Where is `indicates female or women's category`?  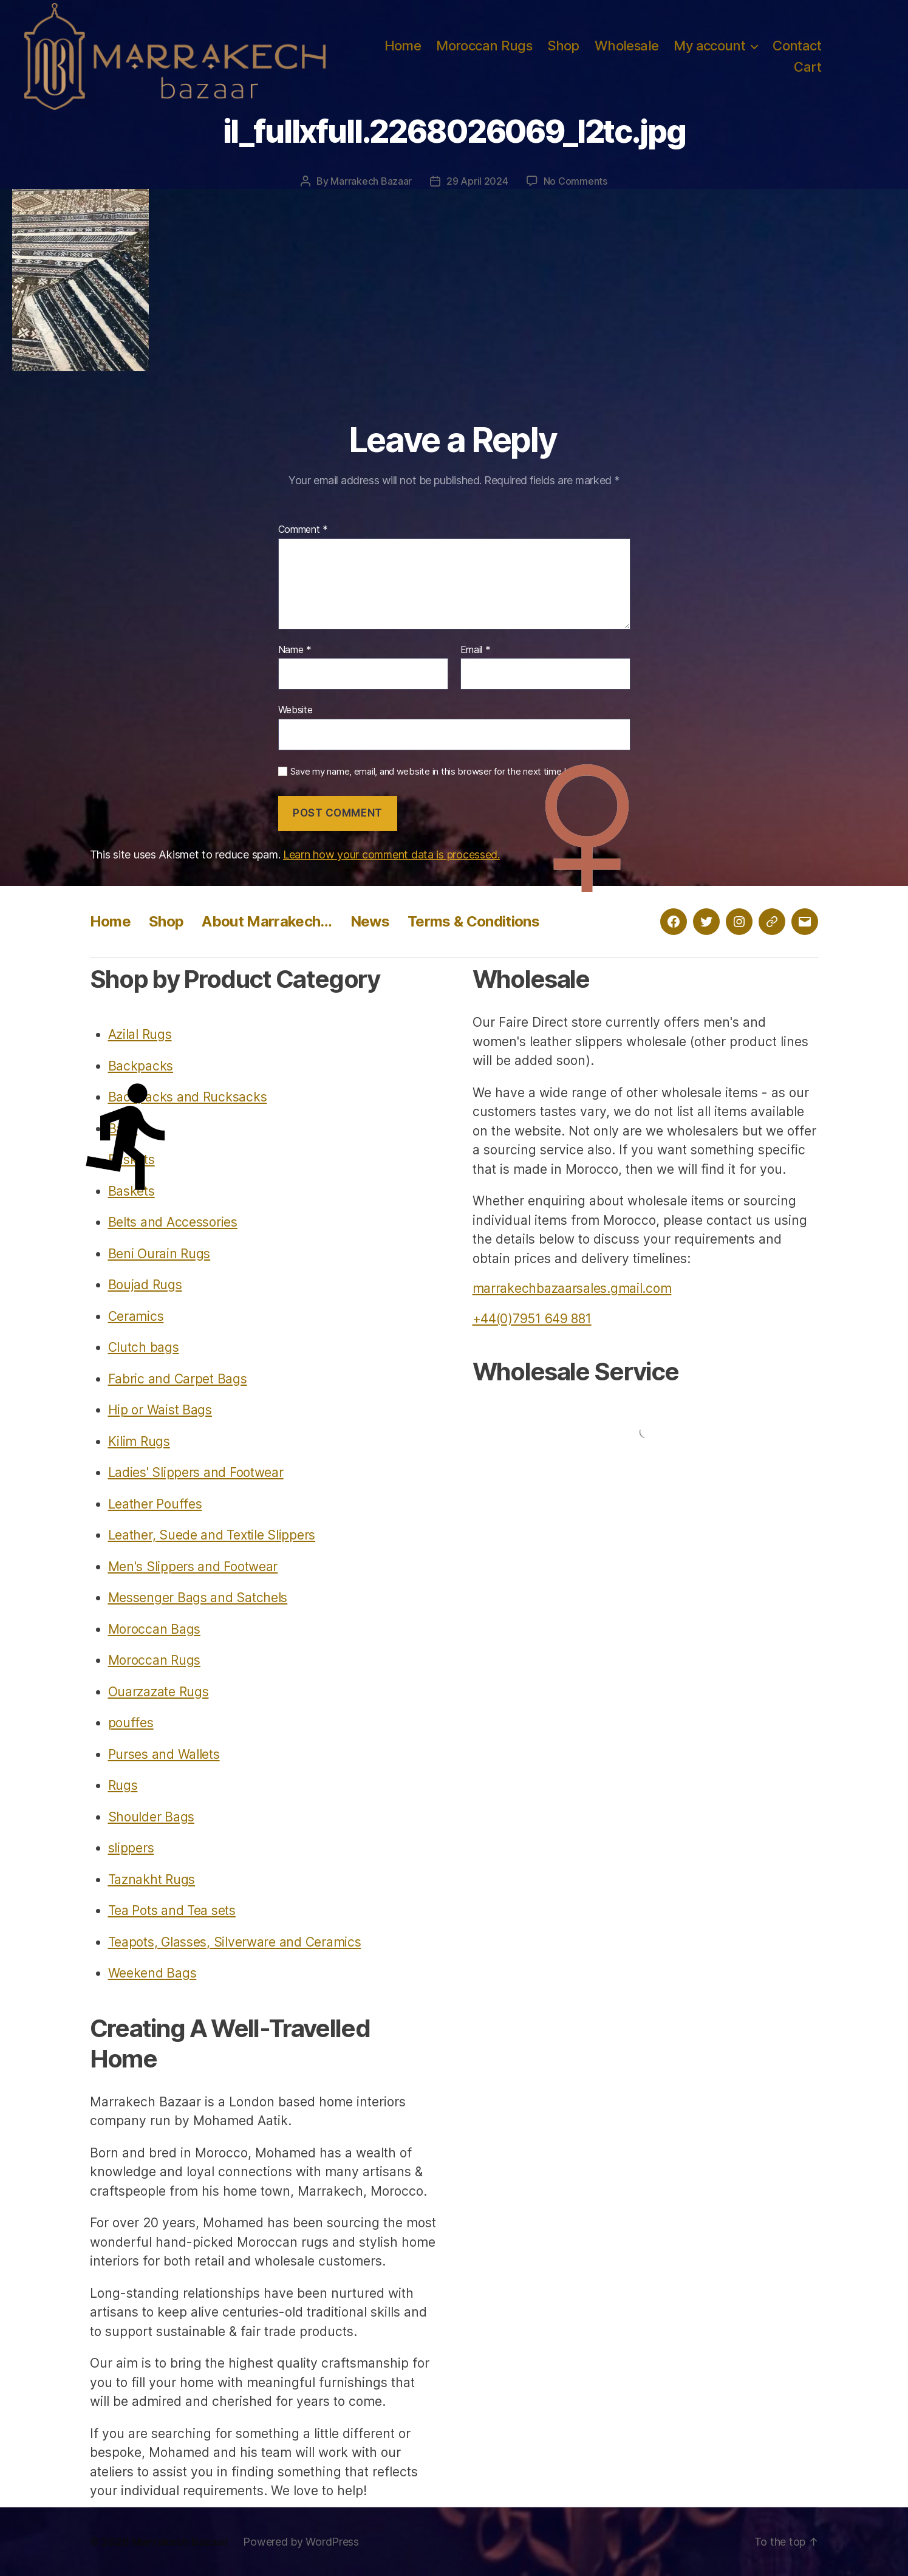
indicates female or women's category is located at coordinates (587, 825).